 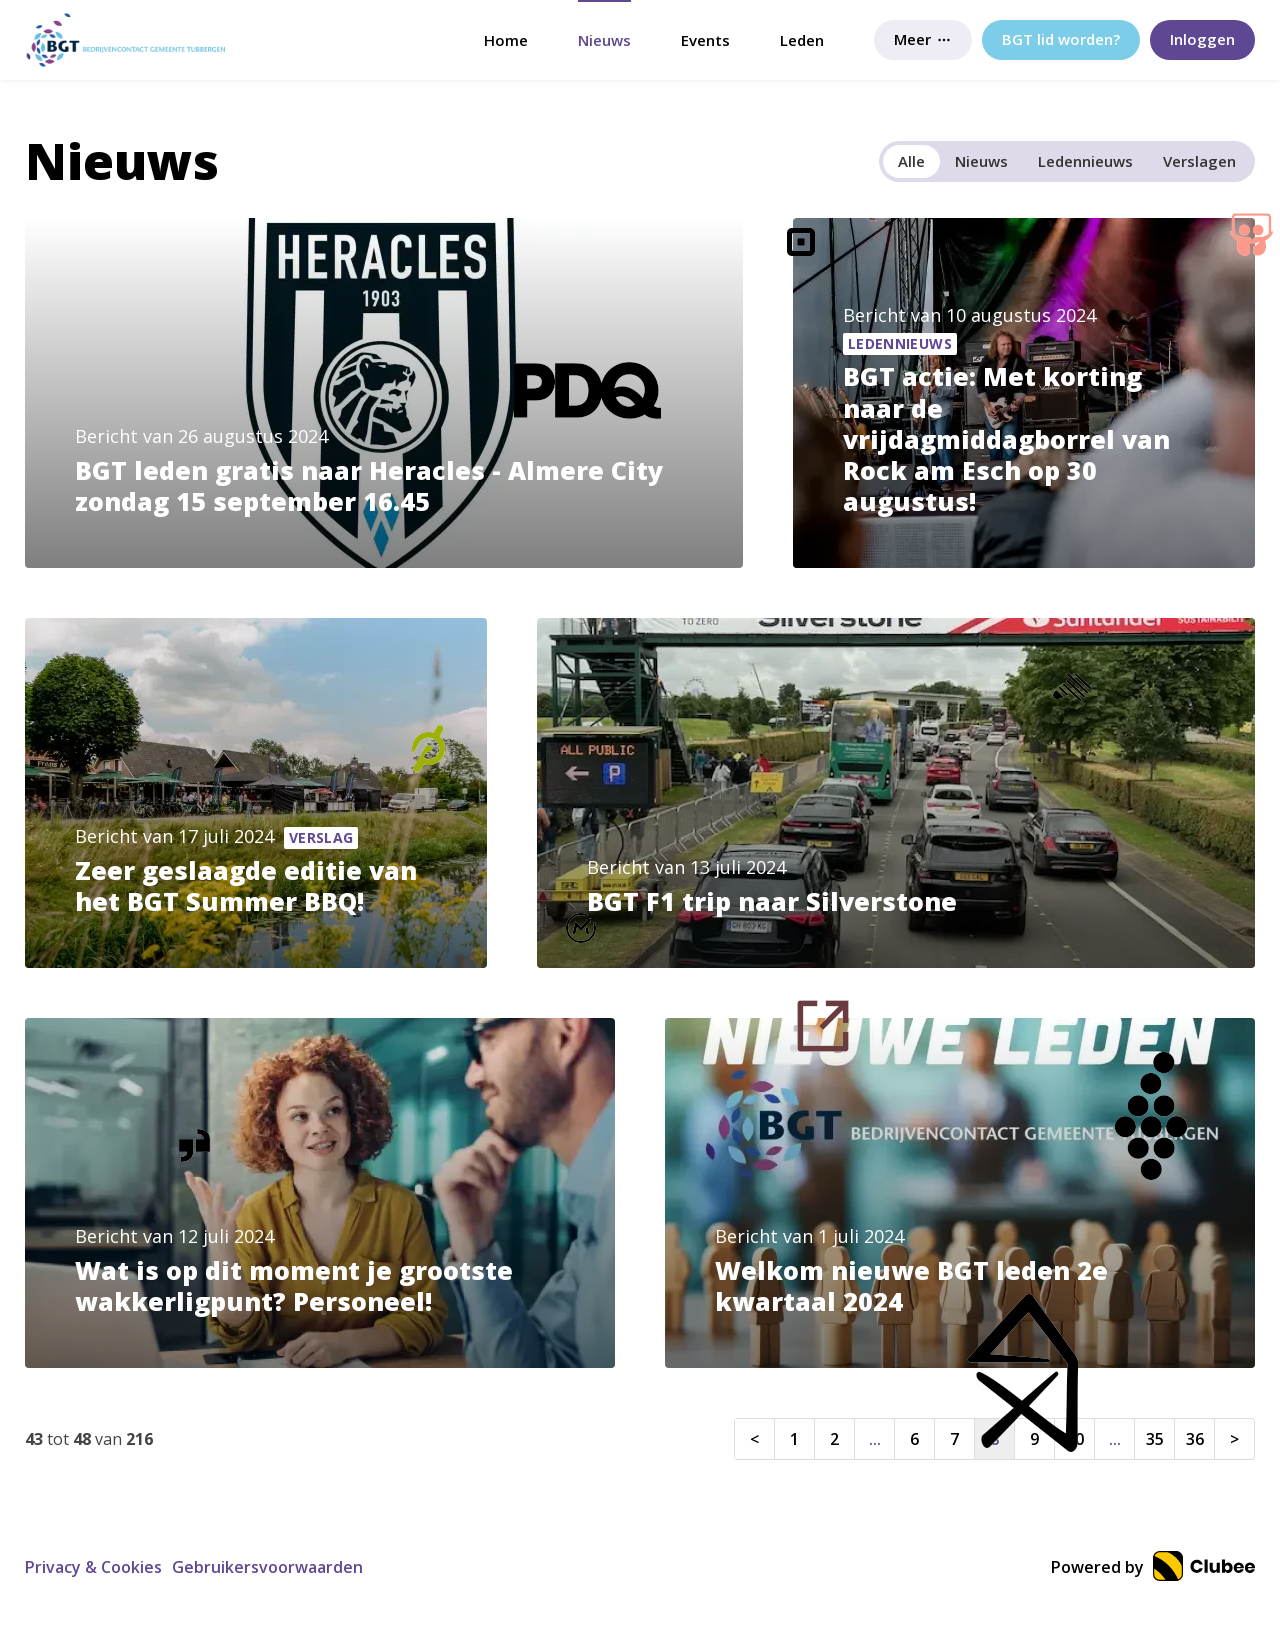 What do you see at coordinates (1251, 234) in the screenshot?
I see `open slideshare app` at bounding box center [1251, 234].